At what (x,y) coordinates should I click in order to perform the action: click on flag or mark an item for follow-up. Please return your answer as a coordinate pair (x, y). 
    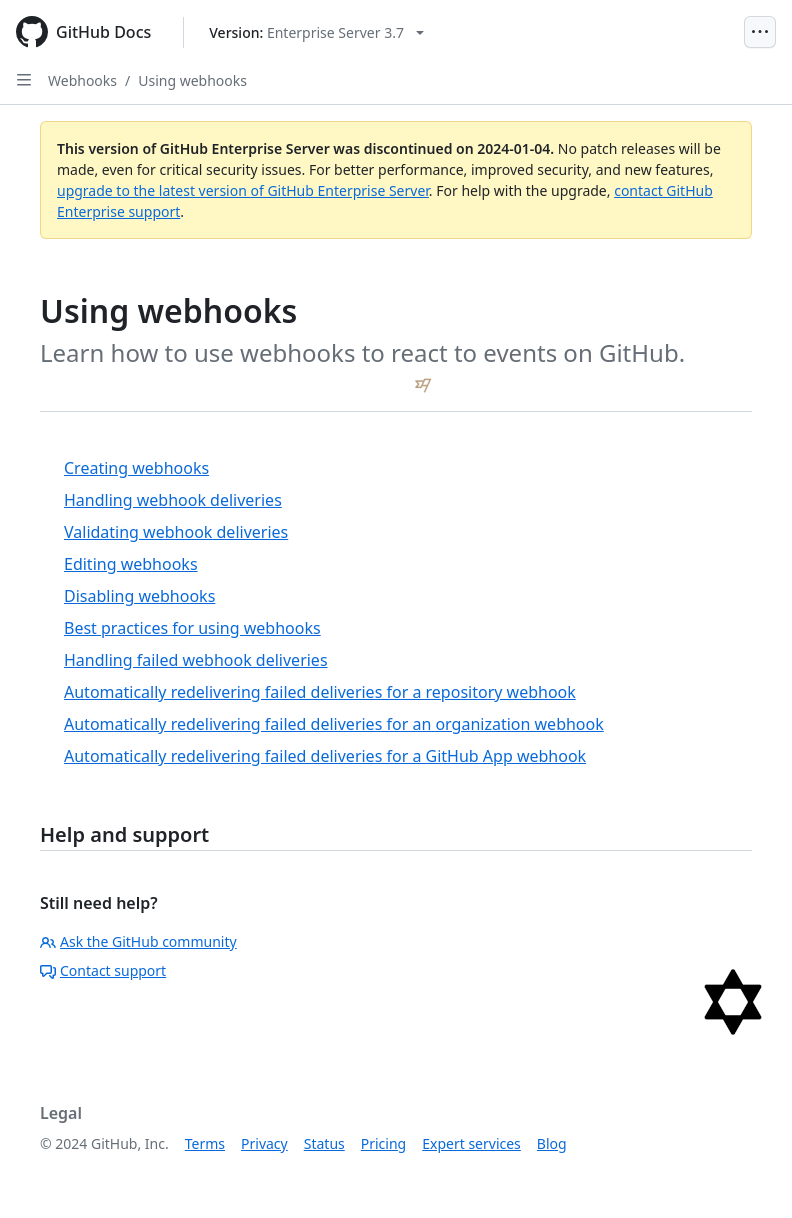
    Looking at the image, I should click on (423, 385).